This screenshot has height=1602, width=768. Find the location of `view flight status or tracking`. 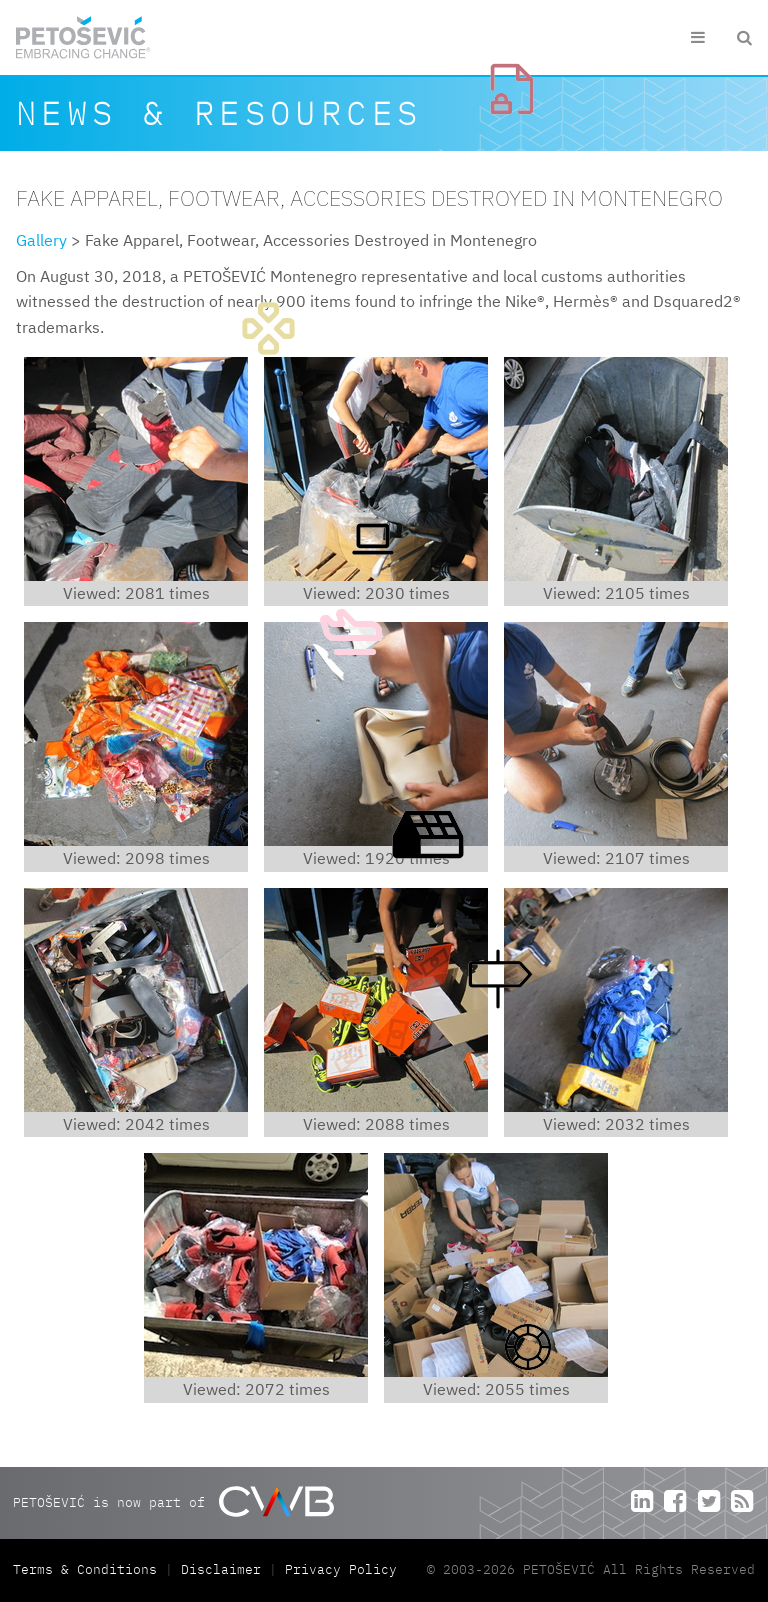

view flight status or tracking is located at coordinates (351, 630).